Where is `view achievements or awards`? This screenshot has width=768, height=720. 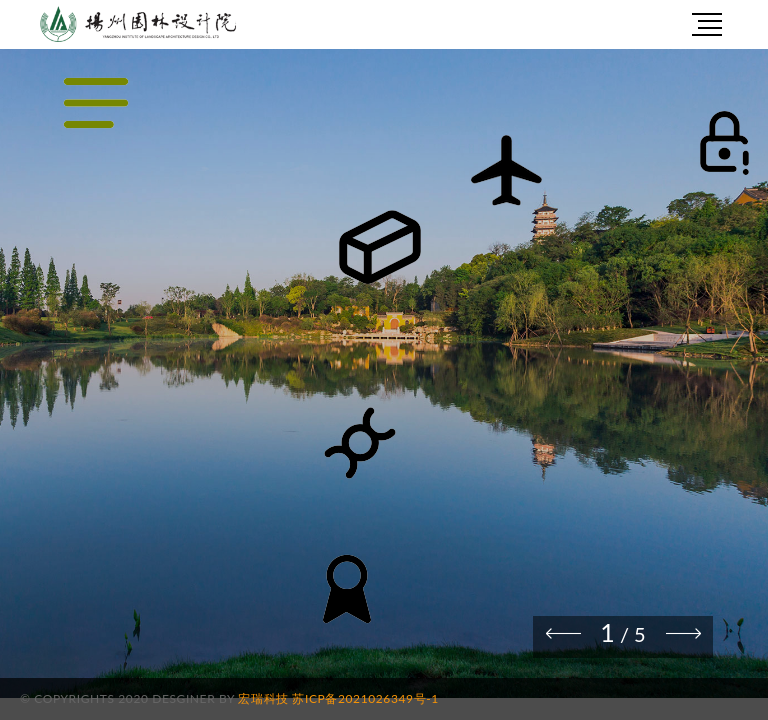 view achievements or awards is located at coordinates (347, 589).